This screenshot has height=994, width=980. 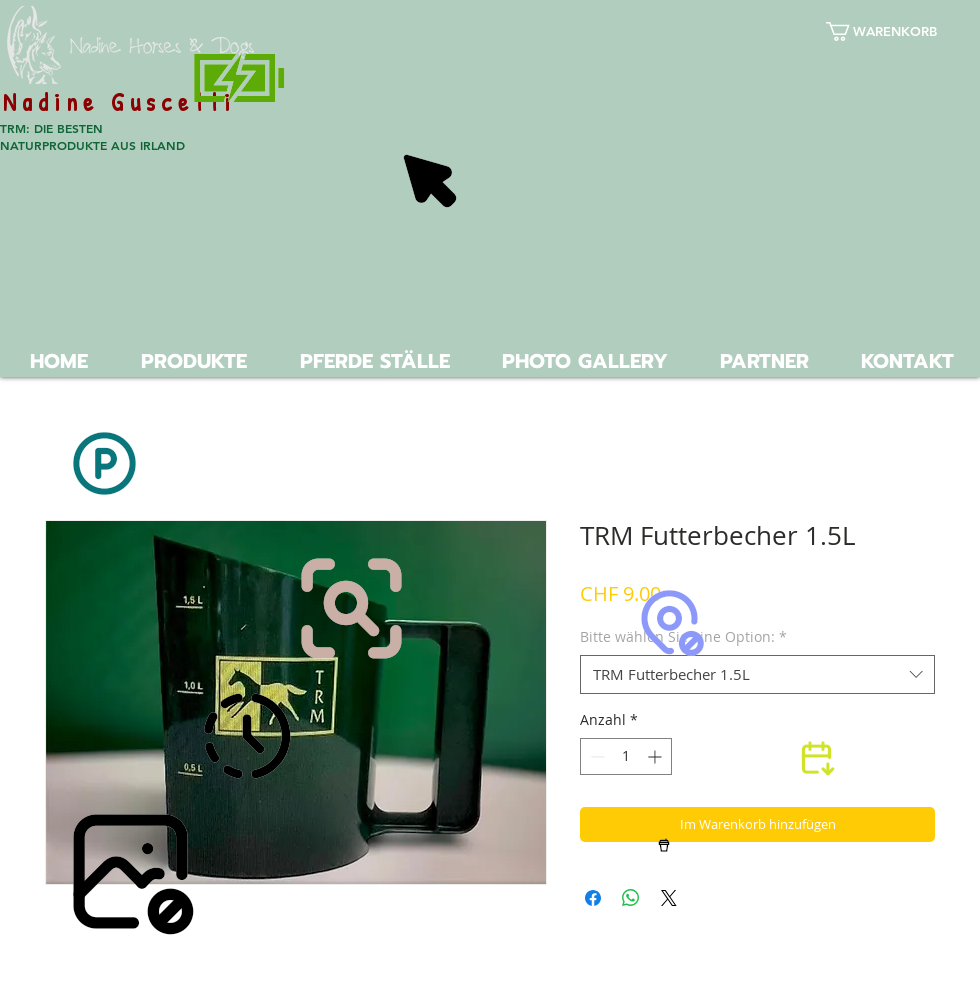 I want to click on toggle viewing history on or off, so click(x=247, y=736).